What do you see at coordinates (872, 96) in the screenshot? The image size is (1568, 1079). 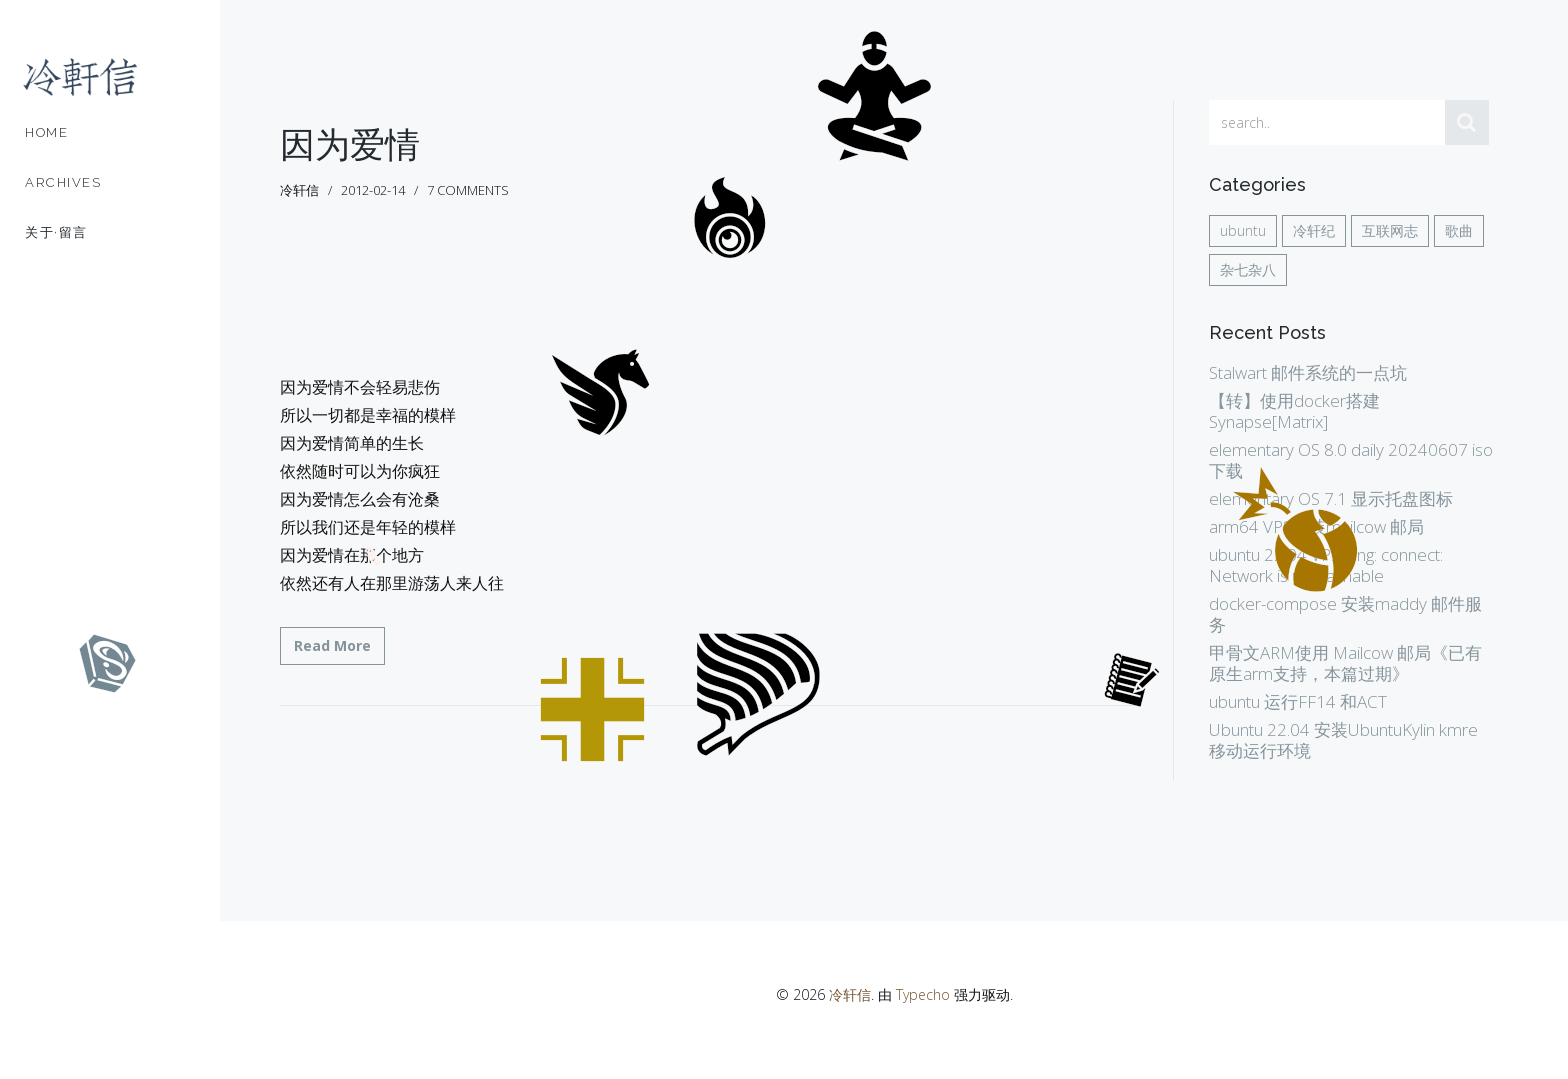 I see `access meditation or mindfulness features` at bounding box center [872, 96].